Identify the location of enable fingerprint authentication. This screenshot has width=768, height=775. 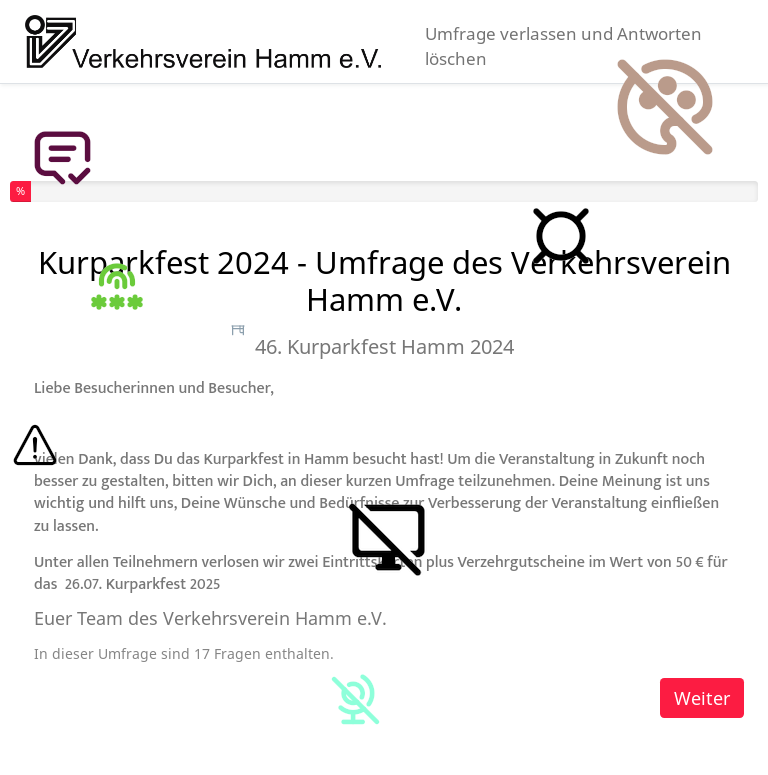
(117, 284).